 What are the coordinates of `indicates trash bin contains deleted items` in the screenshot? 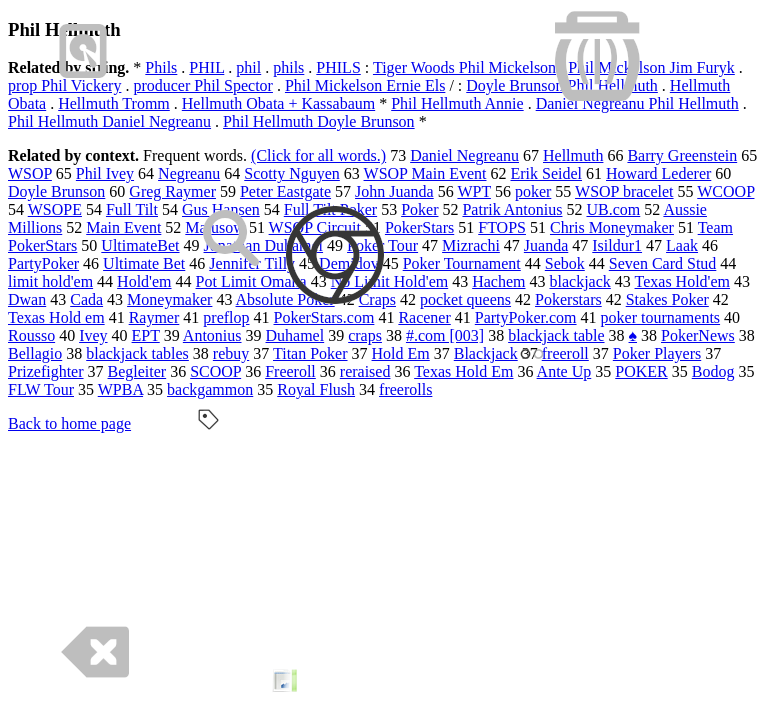 It's located at (600, 56).